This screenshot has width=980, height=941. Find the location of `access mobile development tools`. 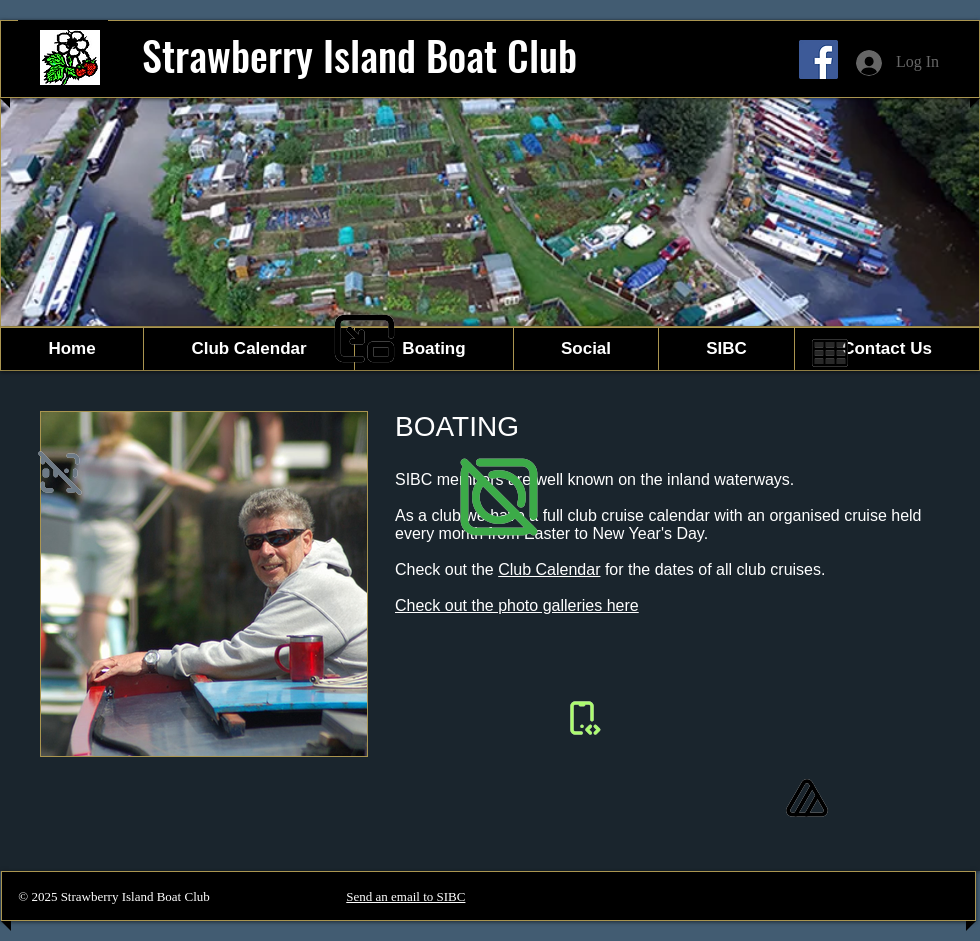

access mobile development tools is located at coordinates (582, 718).